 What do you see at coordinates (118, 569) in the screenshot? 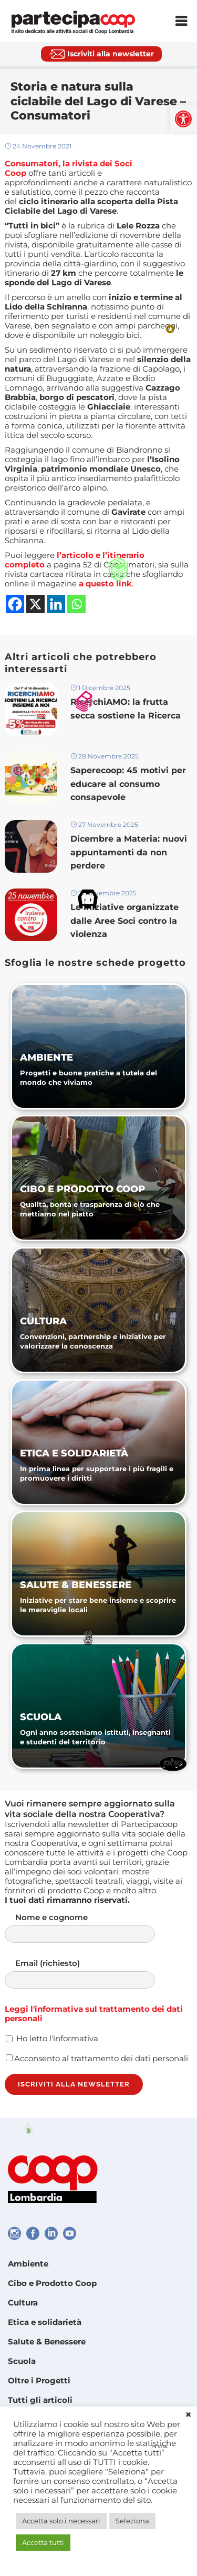
I see `google bigtable service logo` at bounding box center [118, 569].